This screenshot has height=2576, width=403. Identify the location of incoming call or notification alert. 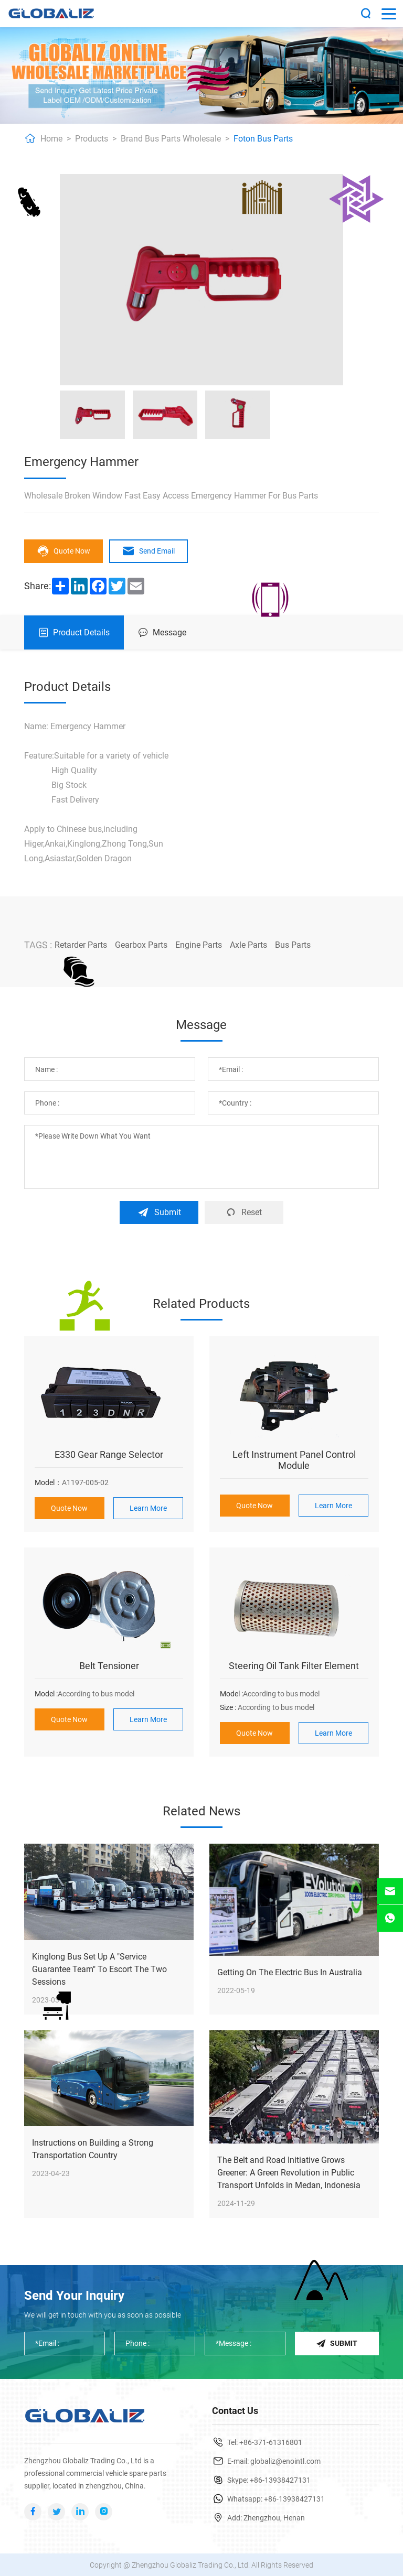
(270, 600).